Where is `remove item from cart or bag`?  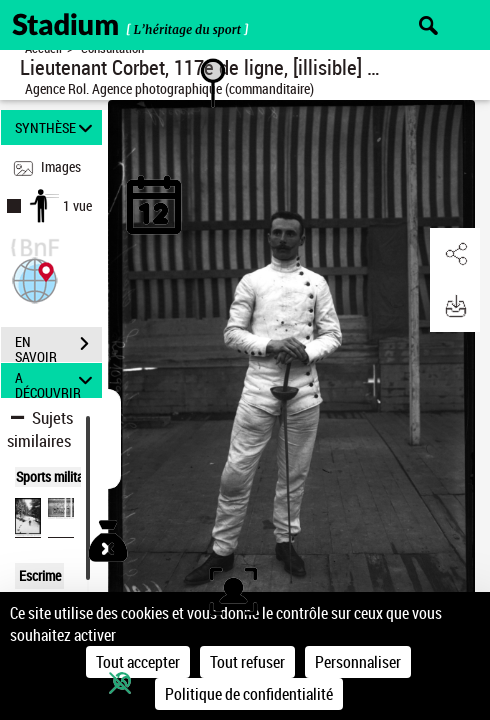
remove item from cart or bag is located at coordinates (108, 541).